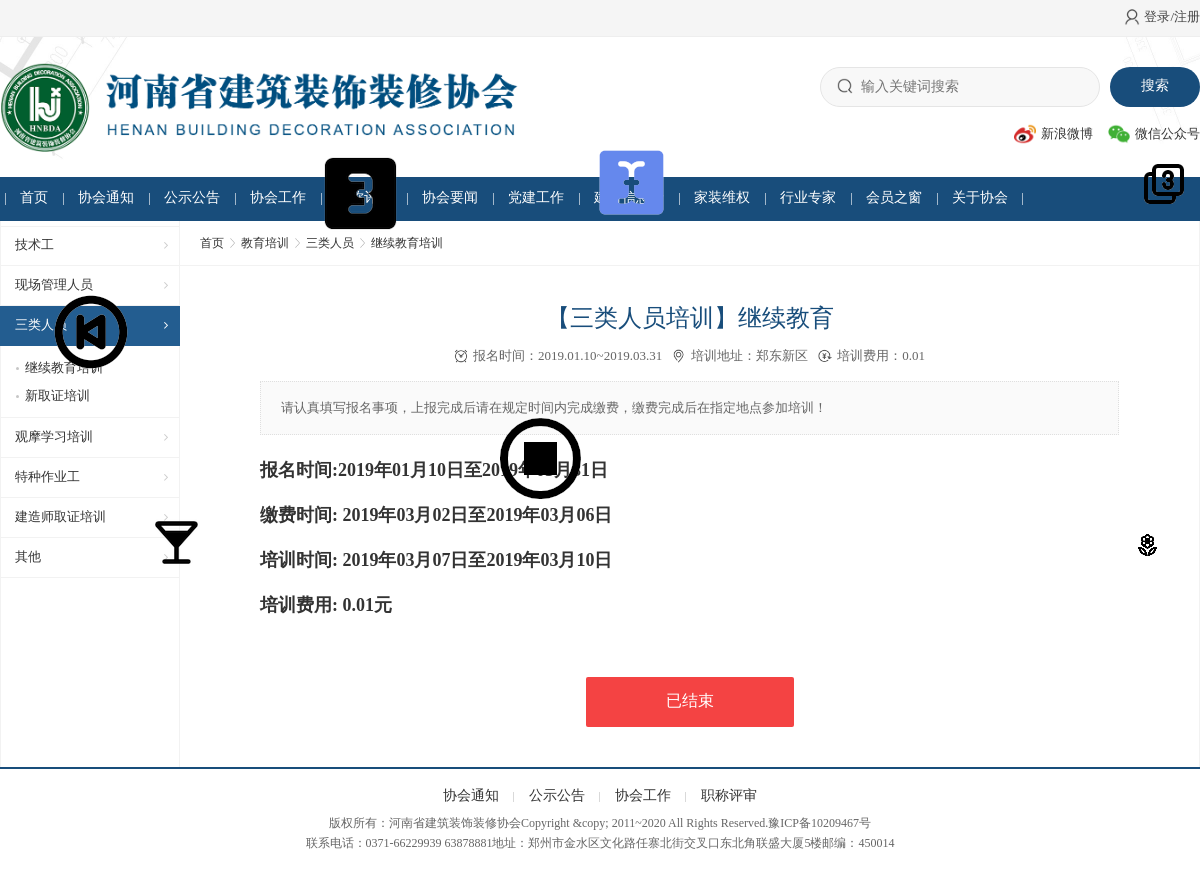  I want to click on text input field cursor indicator, so click(631, 182).